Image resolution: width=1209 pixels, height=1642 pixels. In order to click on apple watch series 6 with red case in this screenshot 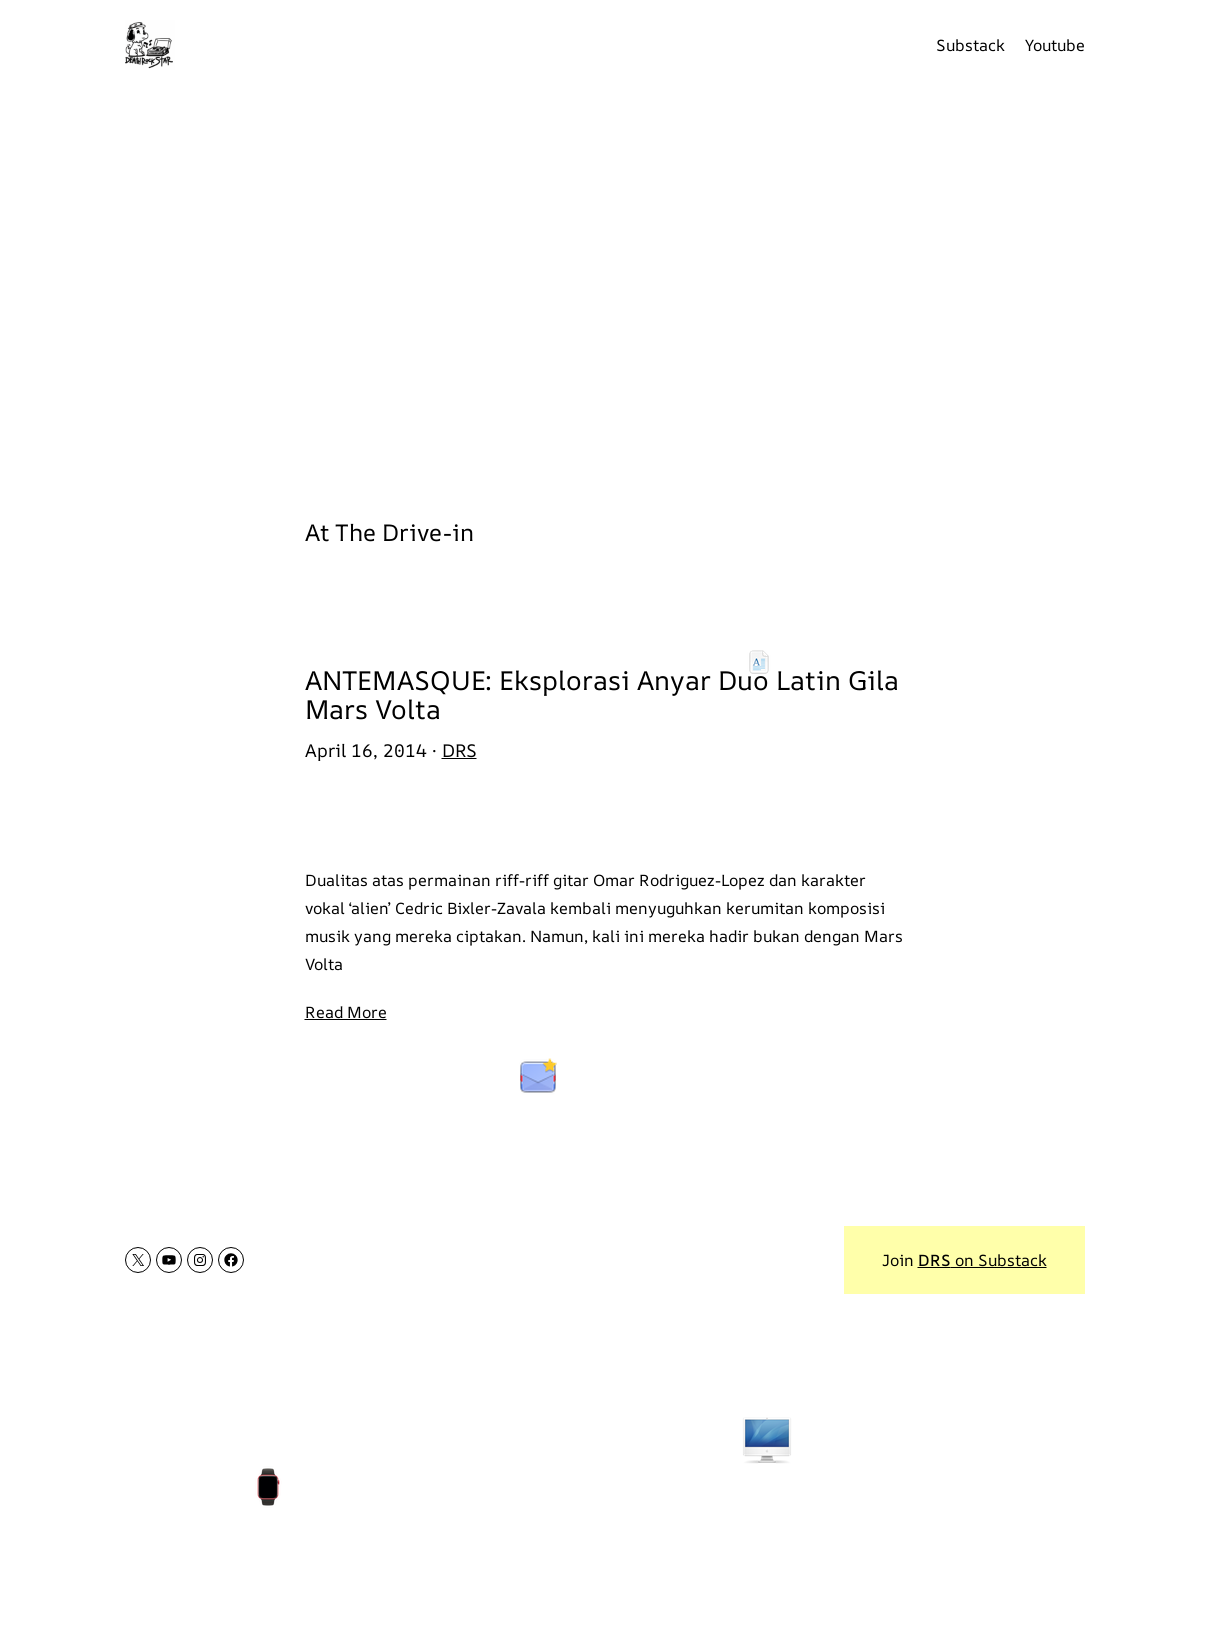, I will do `click(268, 1487)`.